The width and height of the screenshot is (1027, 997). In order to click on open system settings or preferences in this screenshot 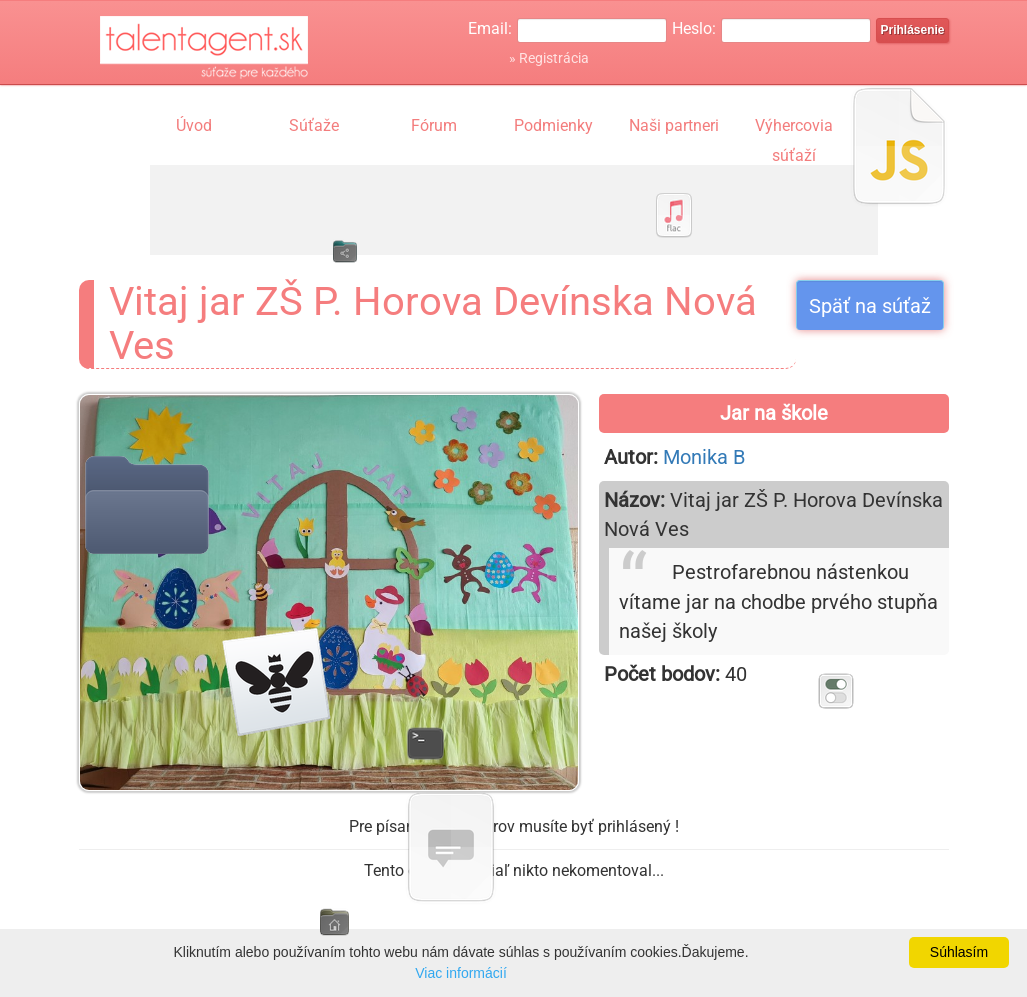, I will do `click(836, 691)`.